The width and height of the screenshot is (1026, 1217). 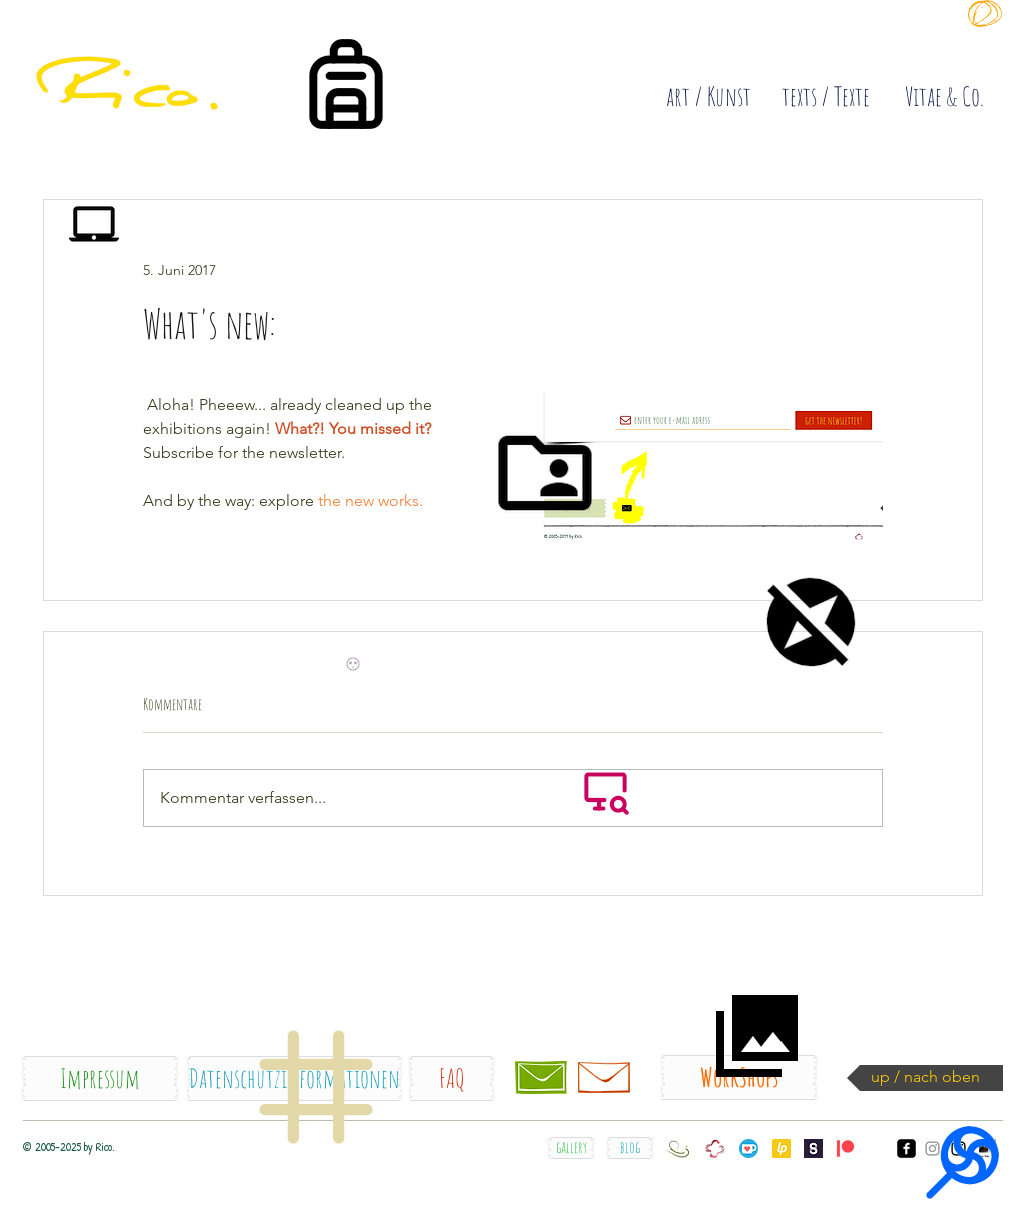 What do you see at coordinates (346, 84) in the screenshot?
I see `access your inventory or stored items` at bounding box center [346, 84].